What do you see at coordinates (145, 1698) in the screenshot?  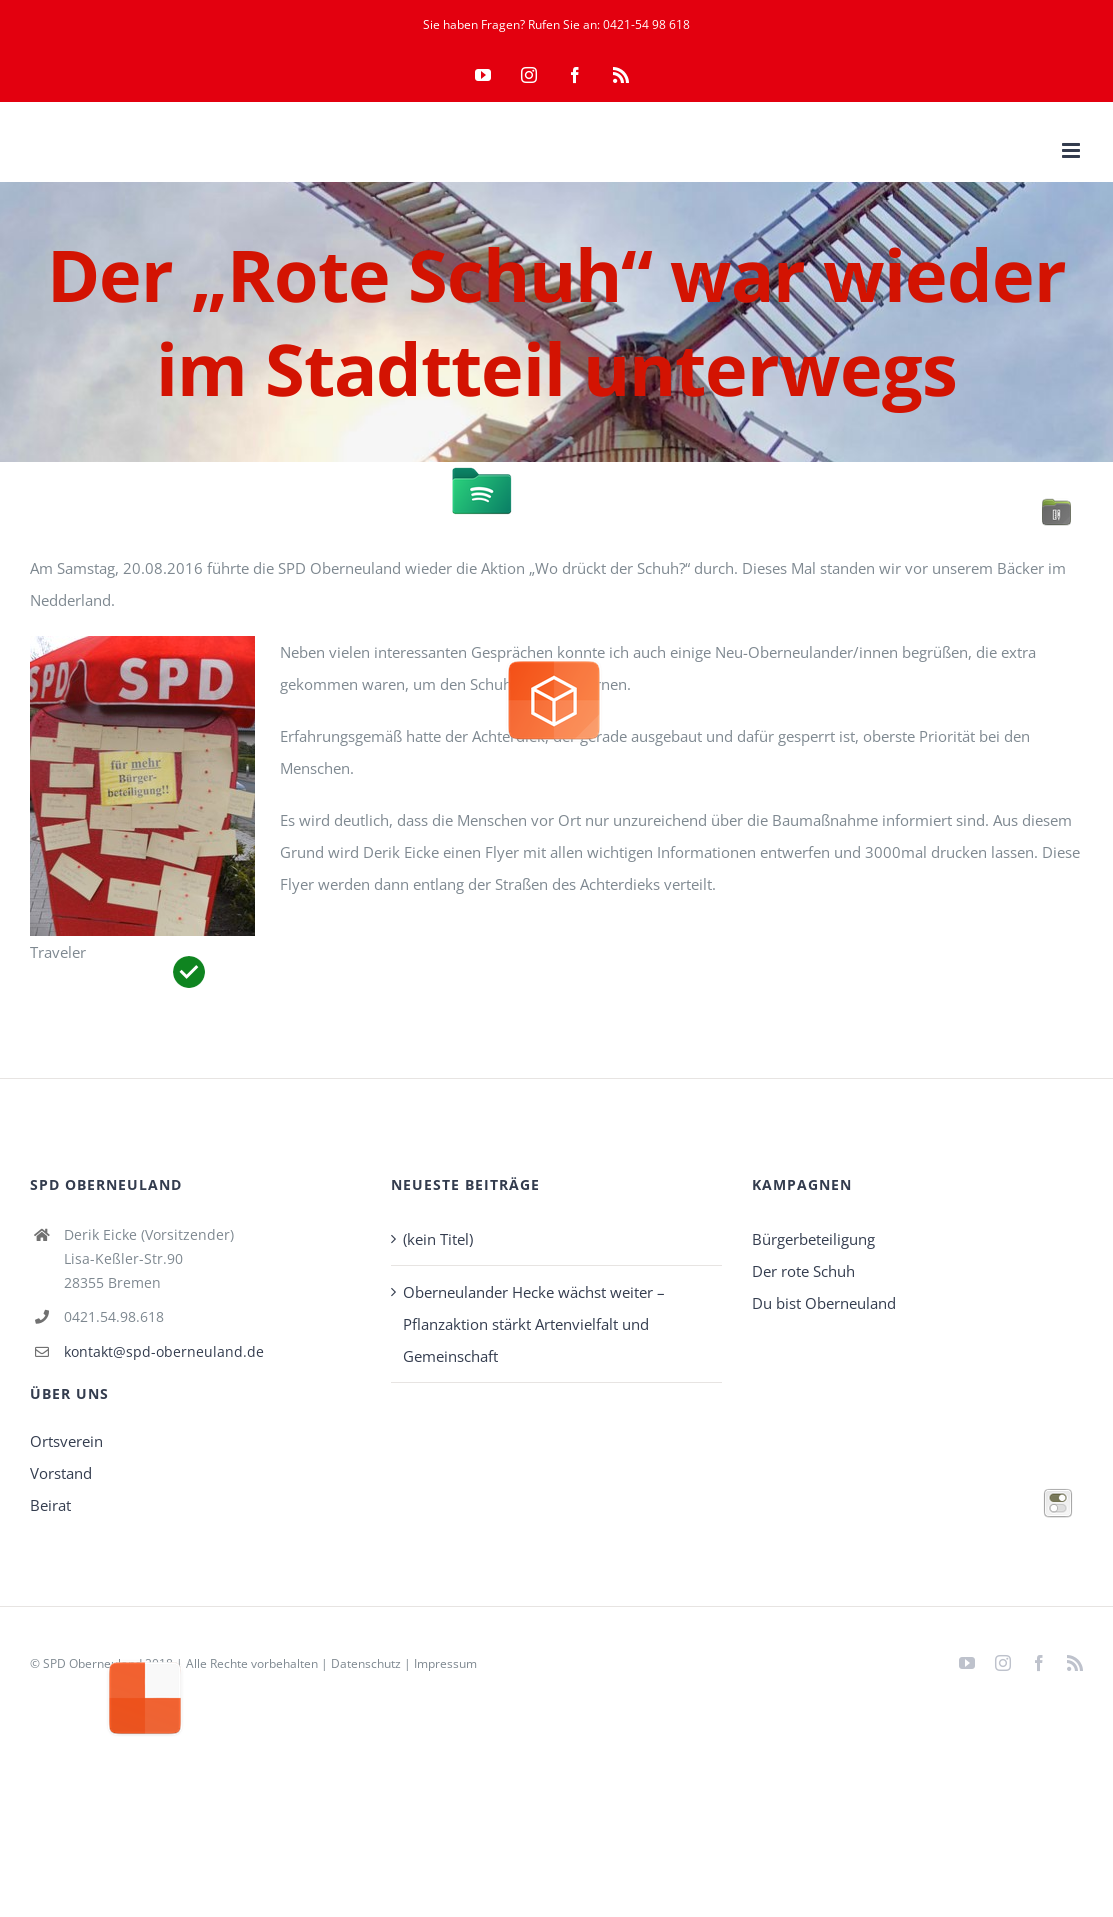 I see `switch to the top-right workspace` at bounding box center [145, 1698].